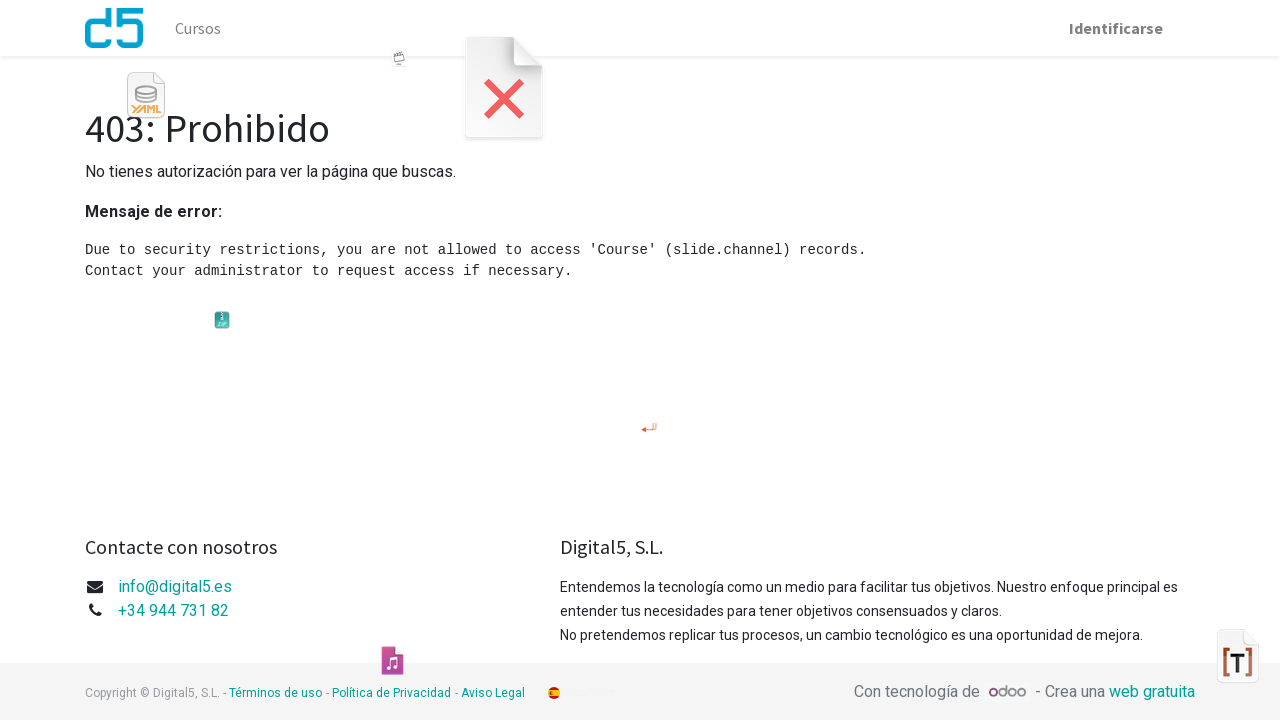 This screenshot has height=720, width=1280. I want to click on a toml configuration file, so click(1238, 656).